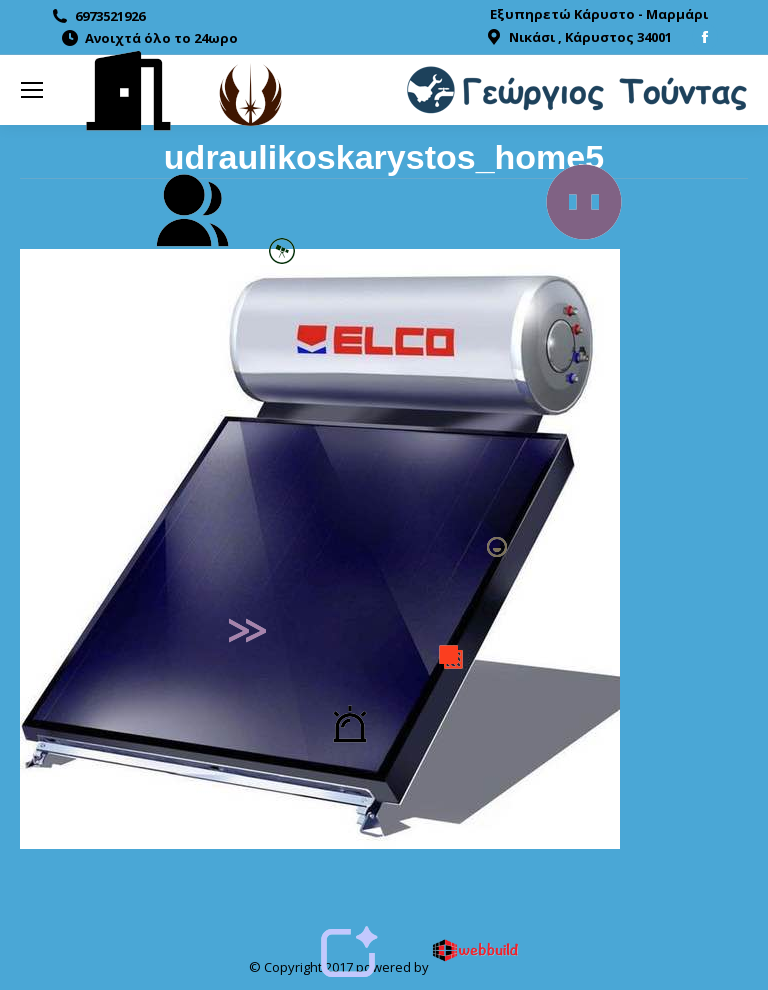  I want to click on apply shadow effect to selected element, so click(451, 657).